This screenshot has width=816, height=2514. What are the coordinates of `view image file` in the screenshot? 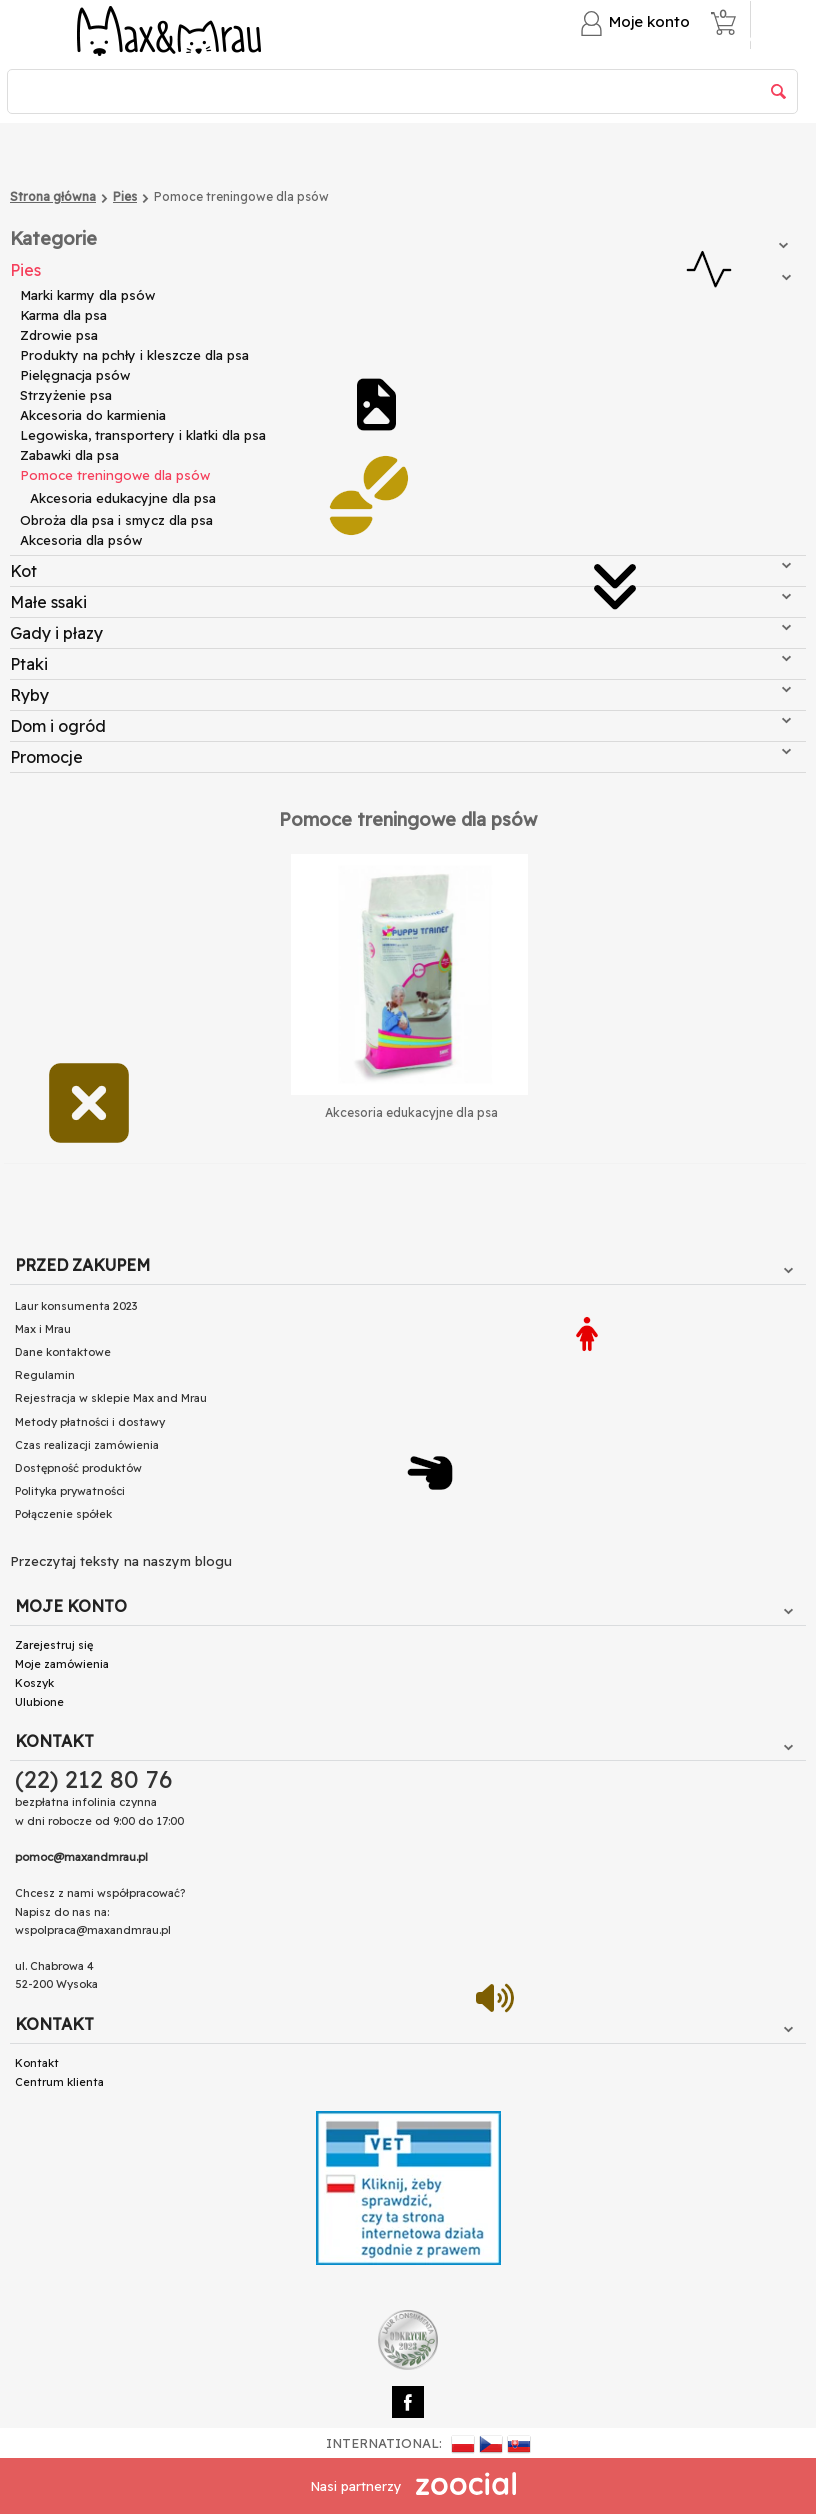 It's located at (376, 404).